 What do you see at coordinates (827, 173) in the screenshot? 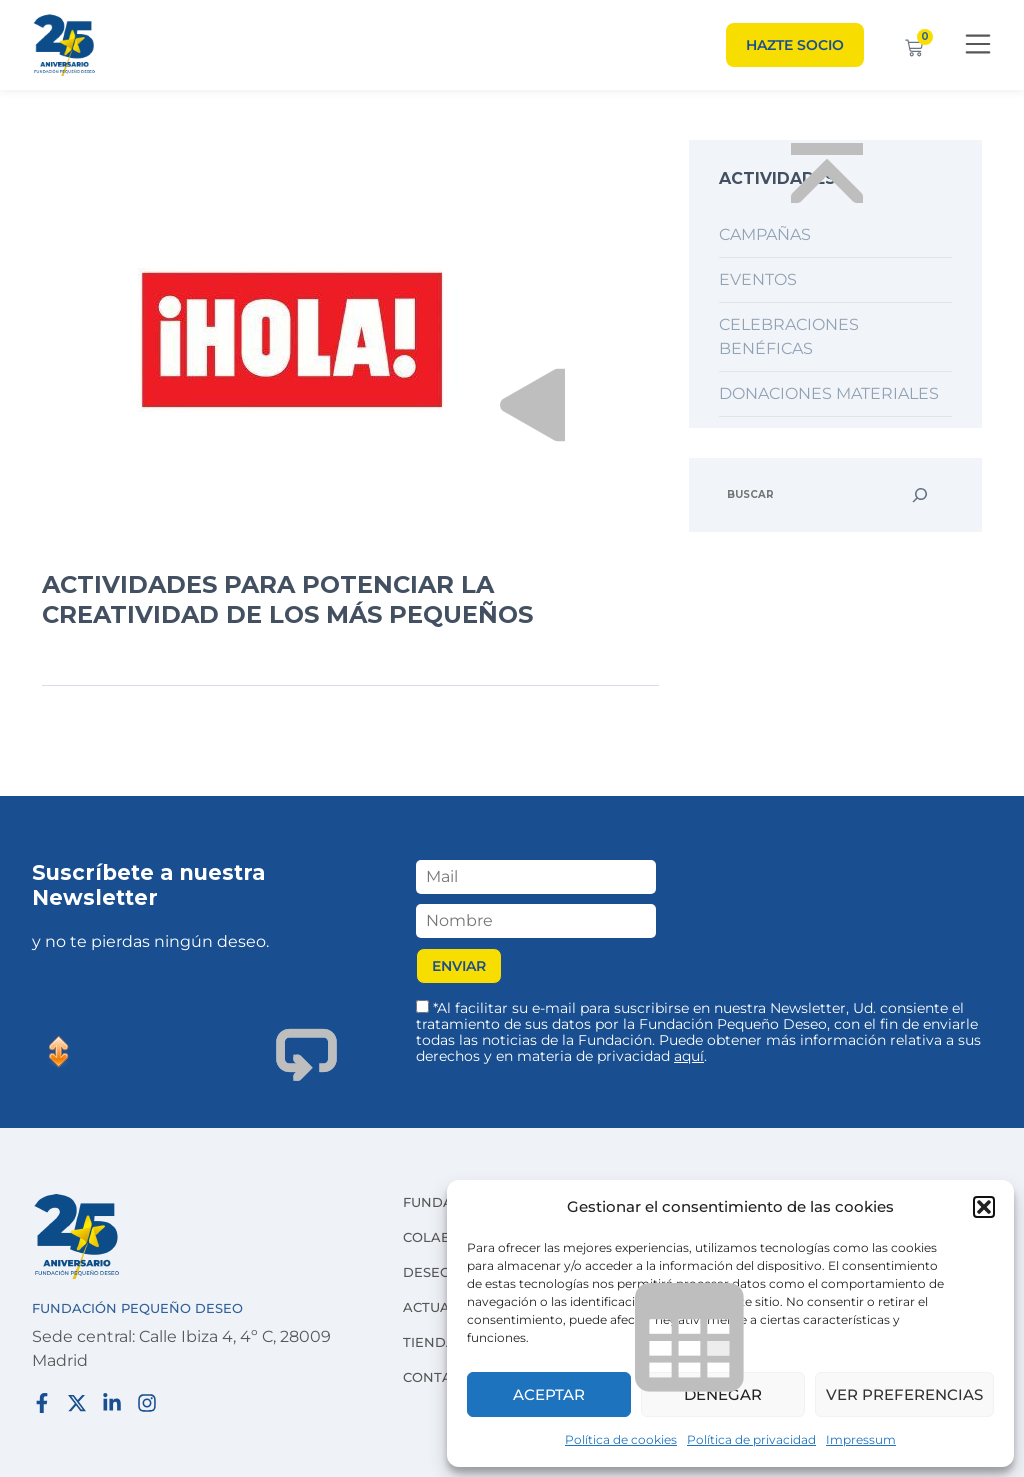
I see `scroll to top of page` at bounding box center [827, 173].